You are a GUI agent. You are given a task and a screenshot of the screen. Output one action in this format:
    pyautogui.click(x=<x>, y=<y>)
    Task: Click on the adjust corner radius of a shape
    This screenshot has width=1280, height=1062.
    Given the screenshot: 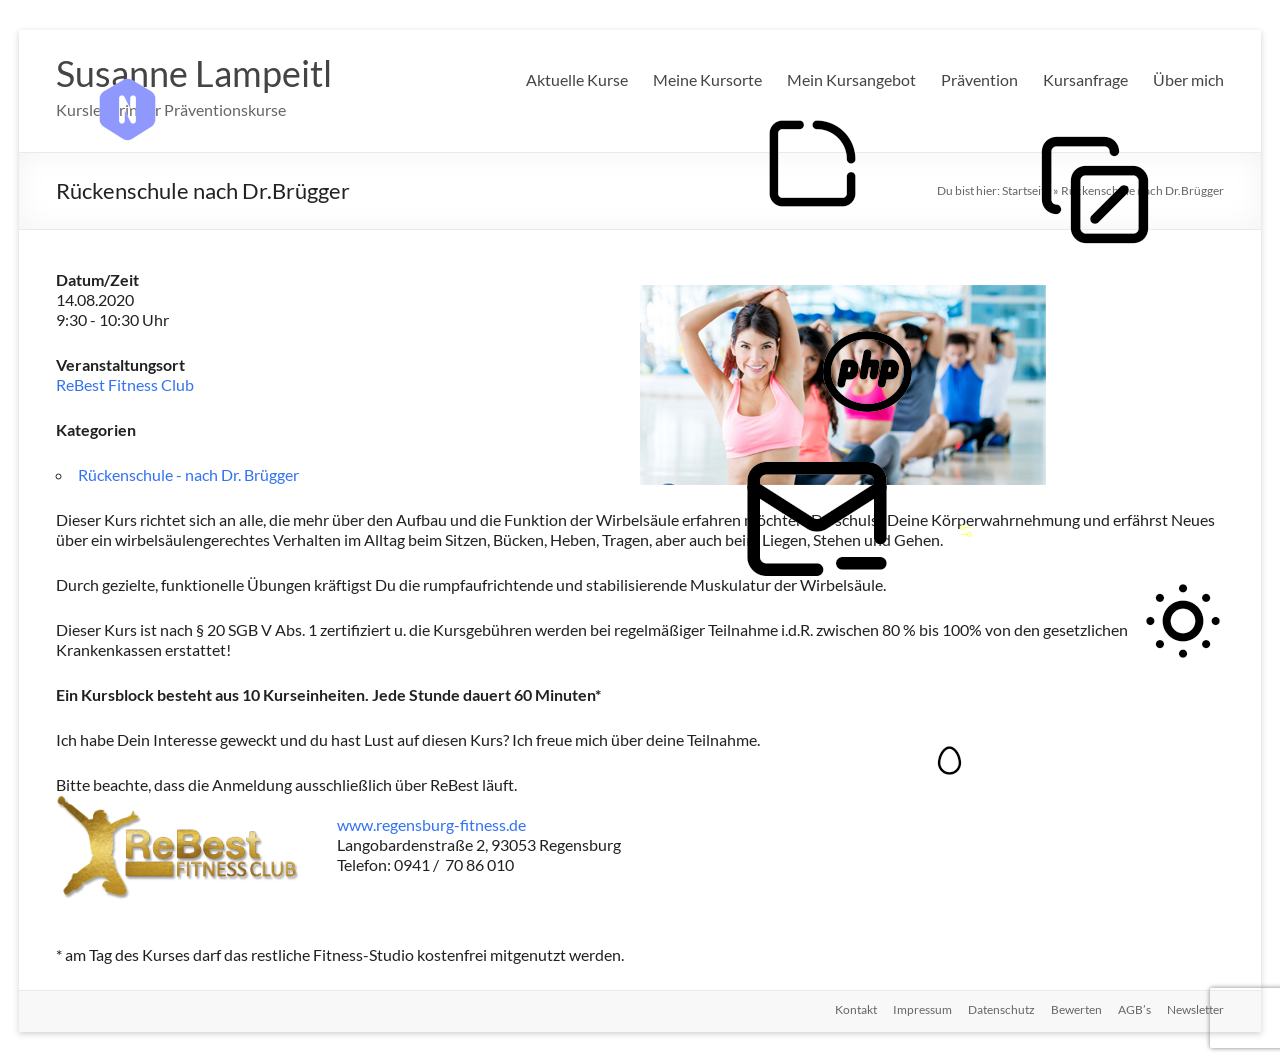 What is the action you would take?
    pyautogui.click(x=812, y=163)
    